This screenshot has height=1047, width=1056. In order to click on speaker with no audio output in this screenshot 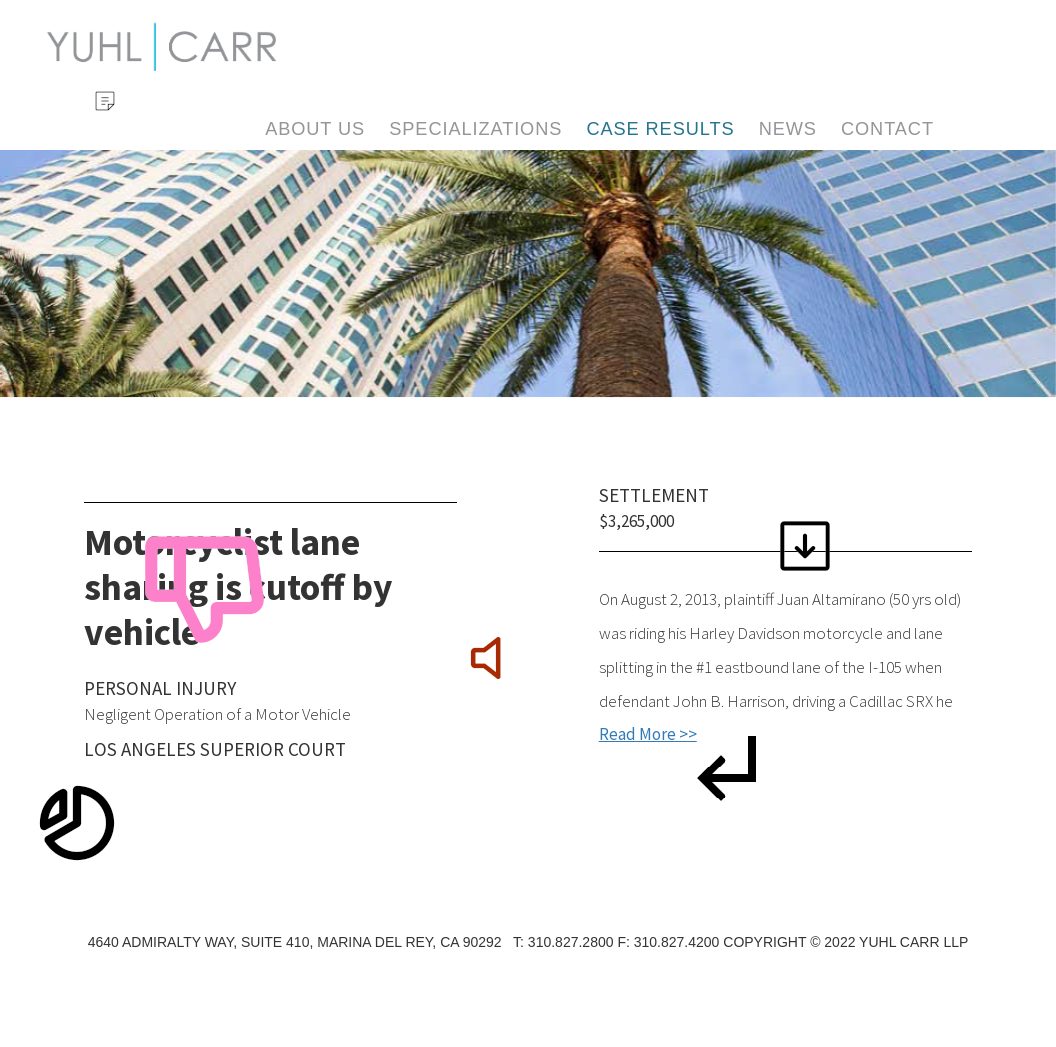, I will do `click(492, 658)`.